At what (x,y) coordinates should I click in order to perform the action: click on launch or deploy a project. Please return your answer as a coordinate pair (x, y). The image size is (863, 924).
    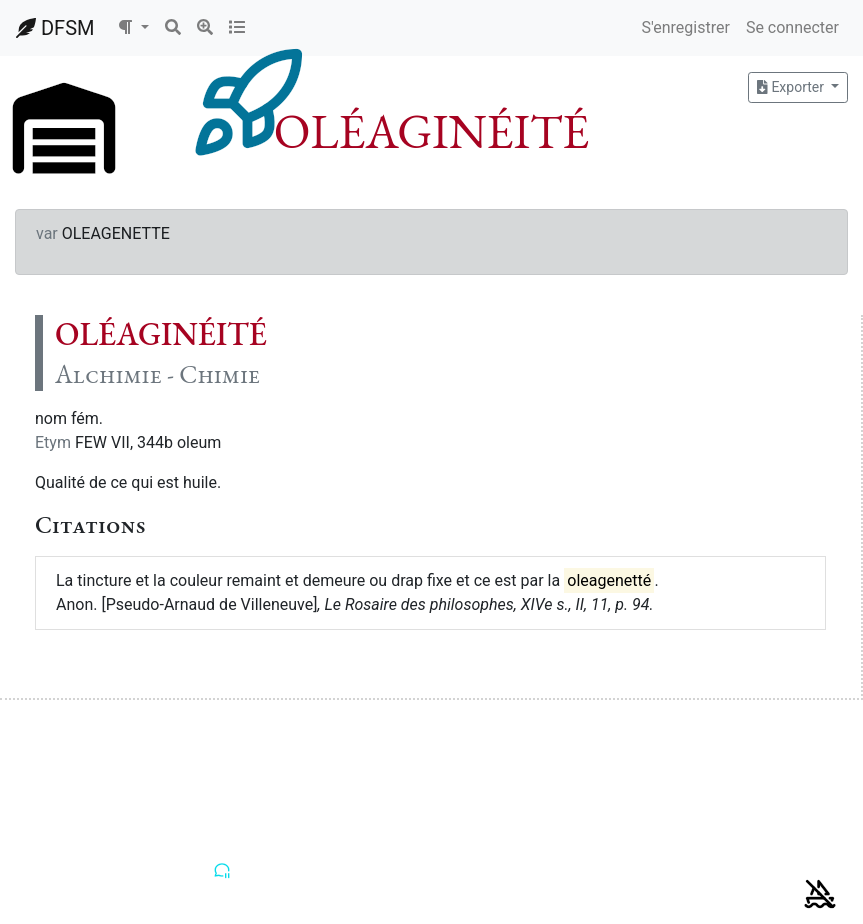
    Looking at the image, I should click on (247, 103).